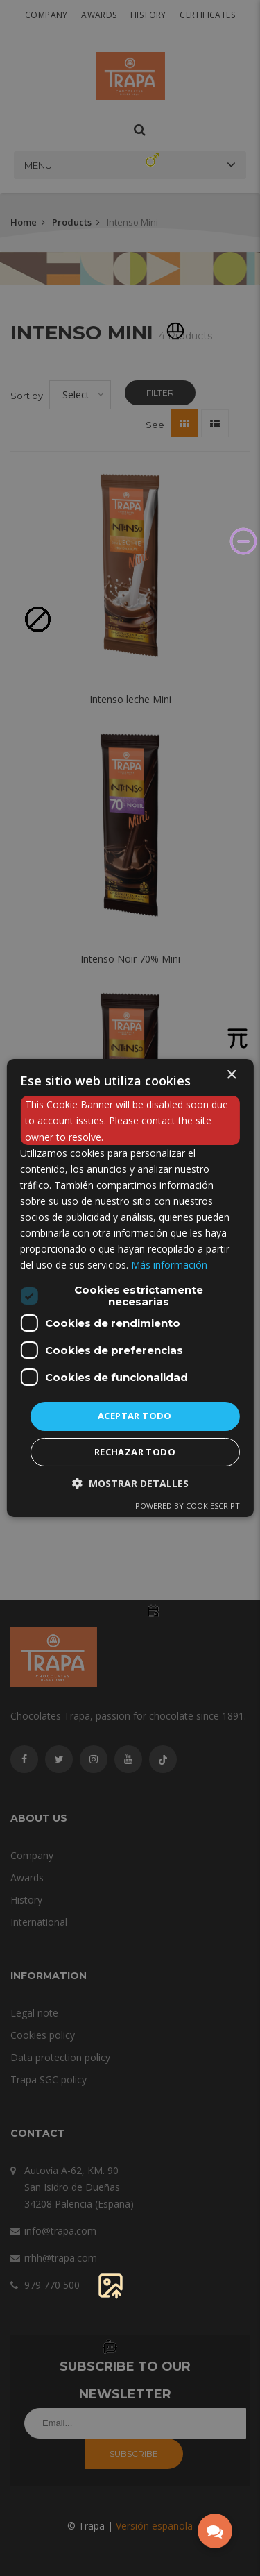 This screenshot has height=2576, width=260. I want to click on search for events or dates in calendar, so click(153, 1611).